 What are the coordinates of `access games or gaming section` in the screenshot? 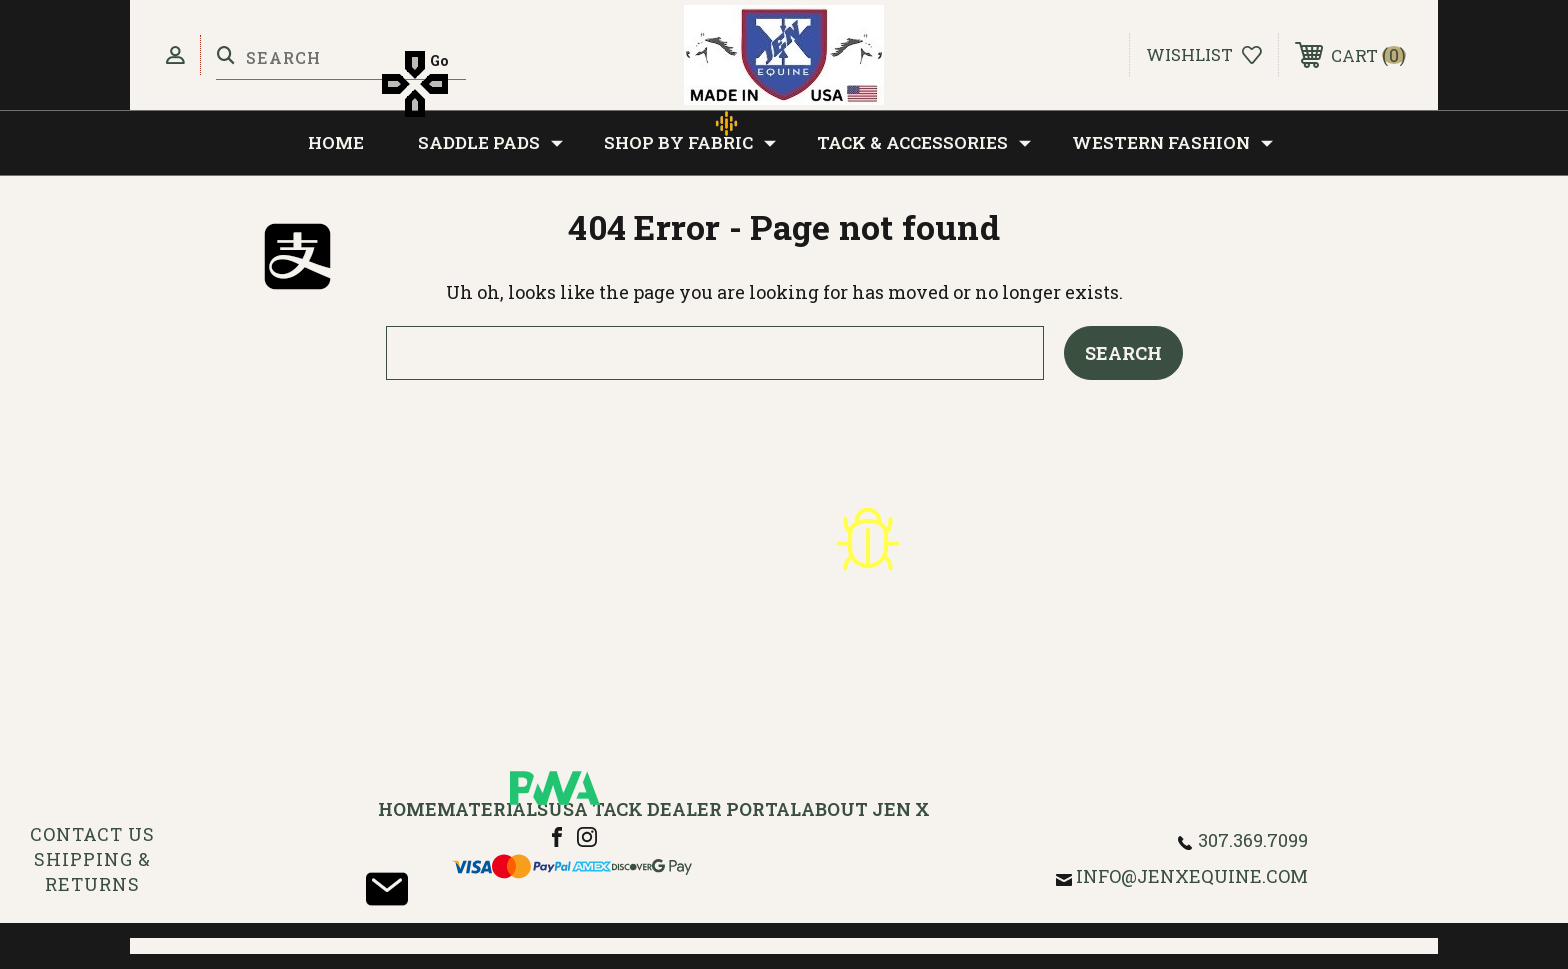 It's located at (415, 84).